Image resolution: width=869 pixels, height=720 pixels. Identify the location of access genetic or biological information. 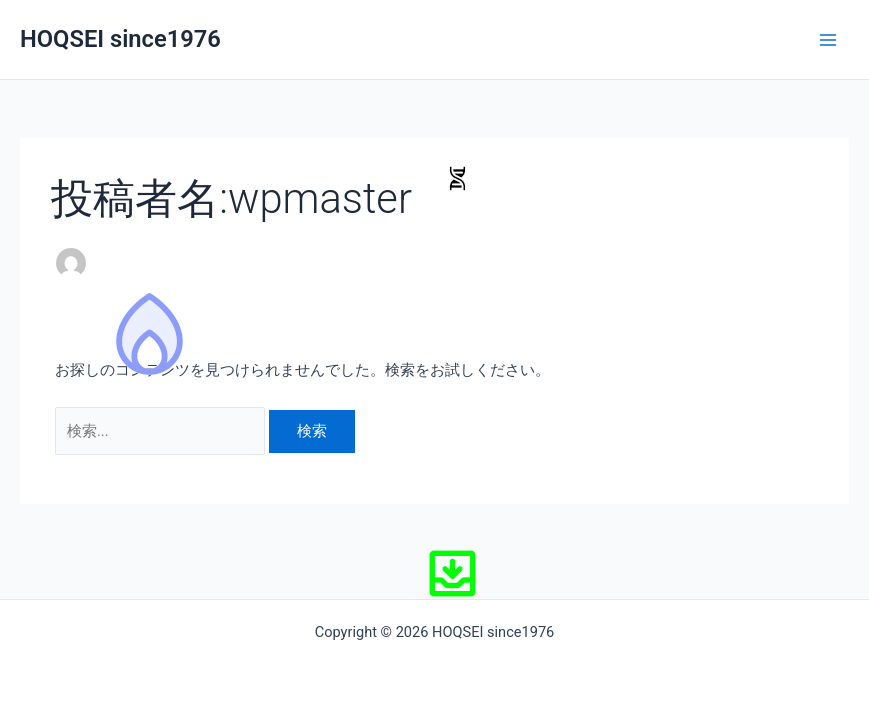
(457, 178).